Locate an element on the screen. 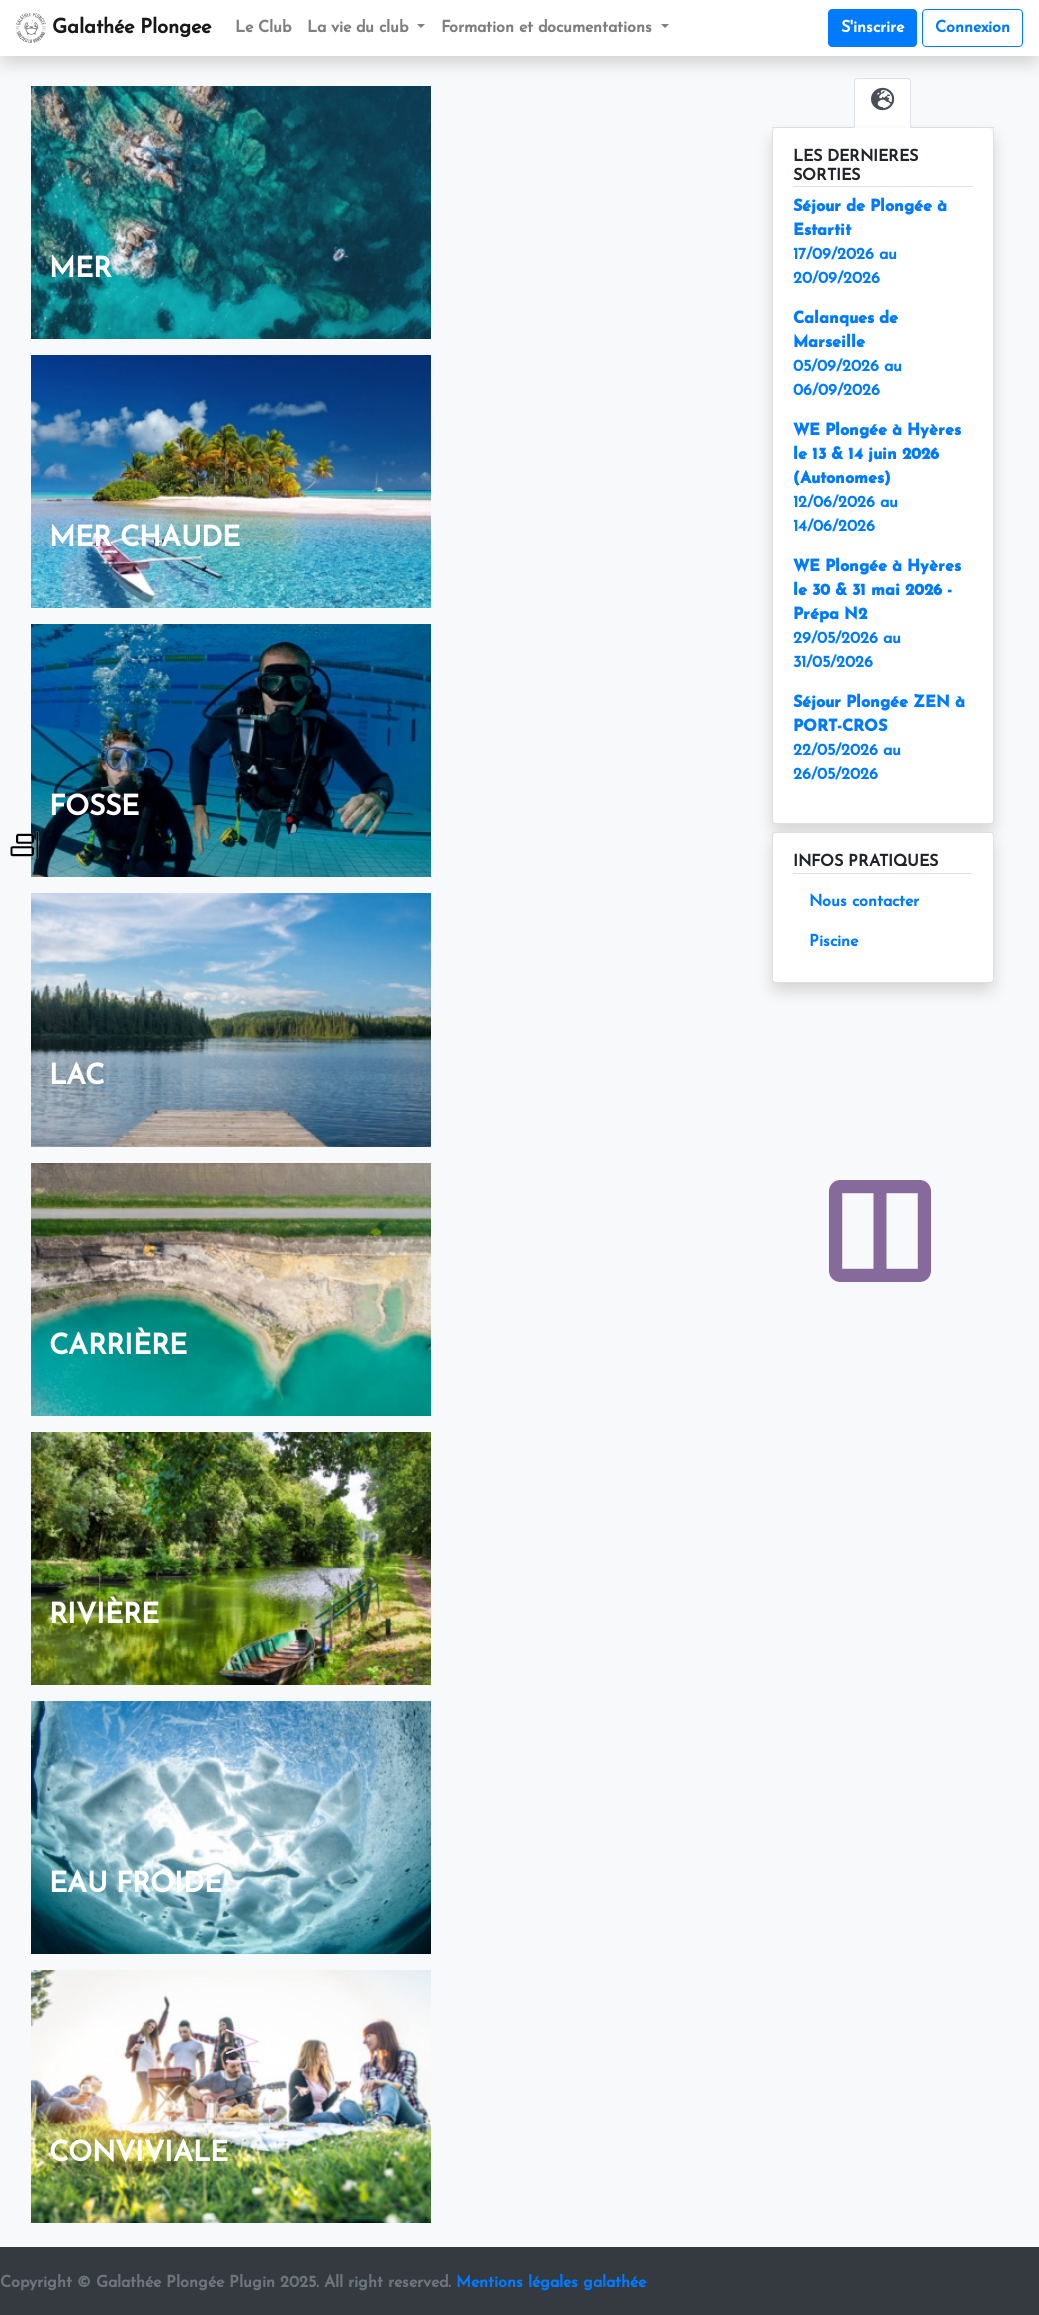  split view horizontally is located at coordinates (880, 1231).